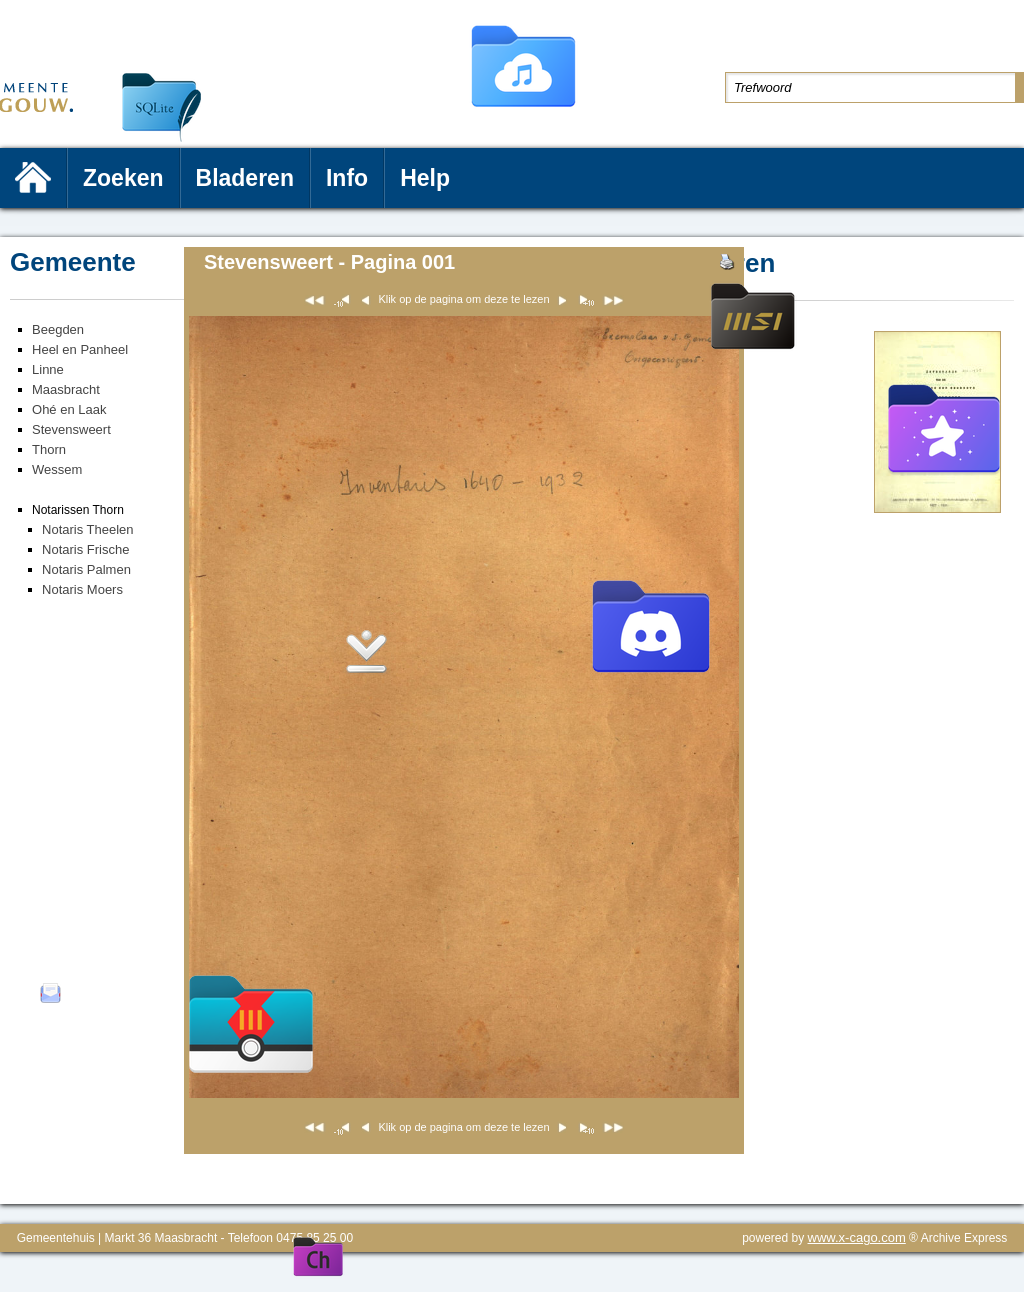 Image resolution: width=1024 pixels, height=1292 pixels. What do you see at coordinates (366, 652) in the screenshot?
I see `scroll to bottom of page or list` at bounding box center [366, 652].